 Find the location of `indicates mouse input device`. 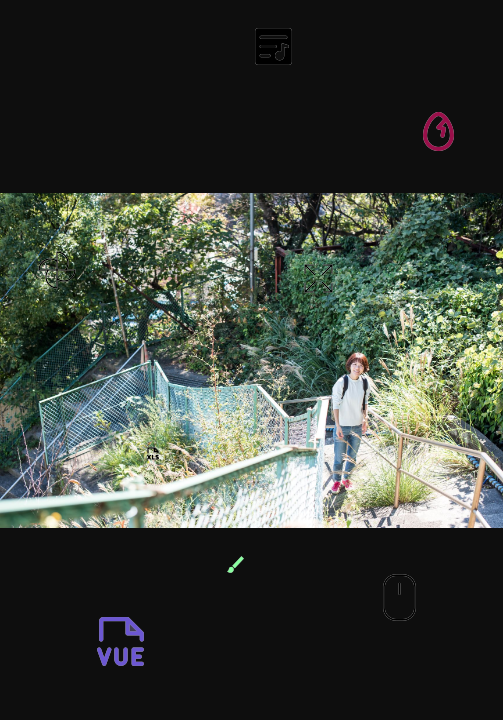

indicates mouse input device is located at coordinates (399, 597).